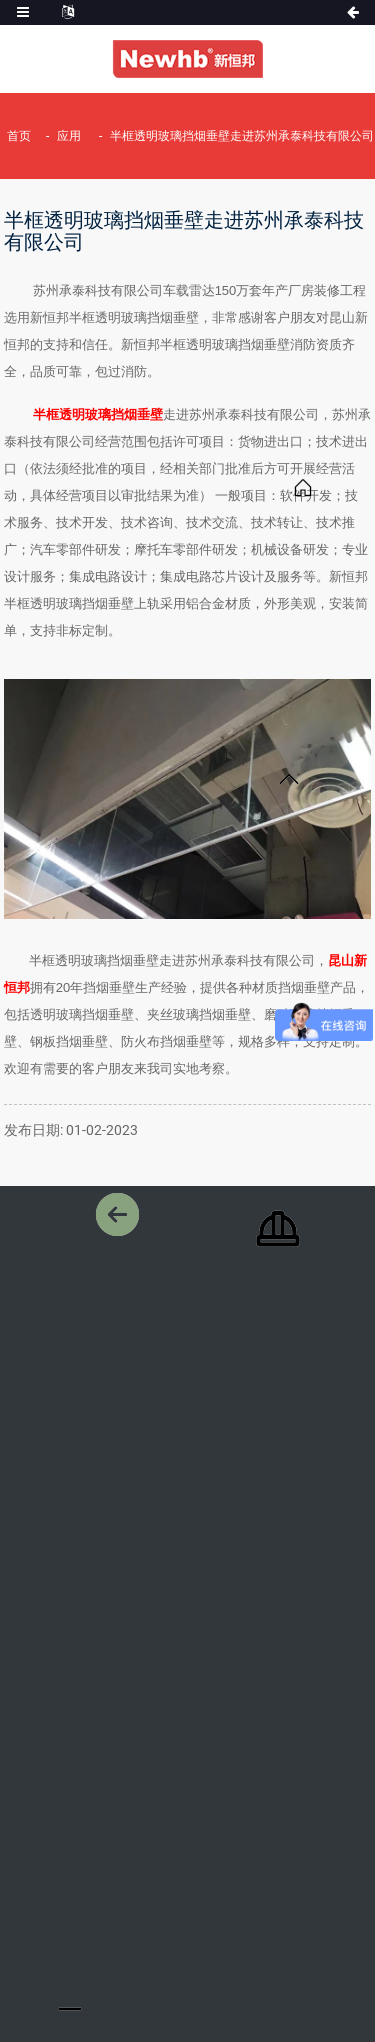  Describe the element at coordinates (70, 2009) in the screenshot. I see `decrease quantity or value` at that location.